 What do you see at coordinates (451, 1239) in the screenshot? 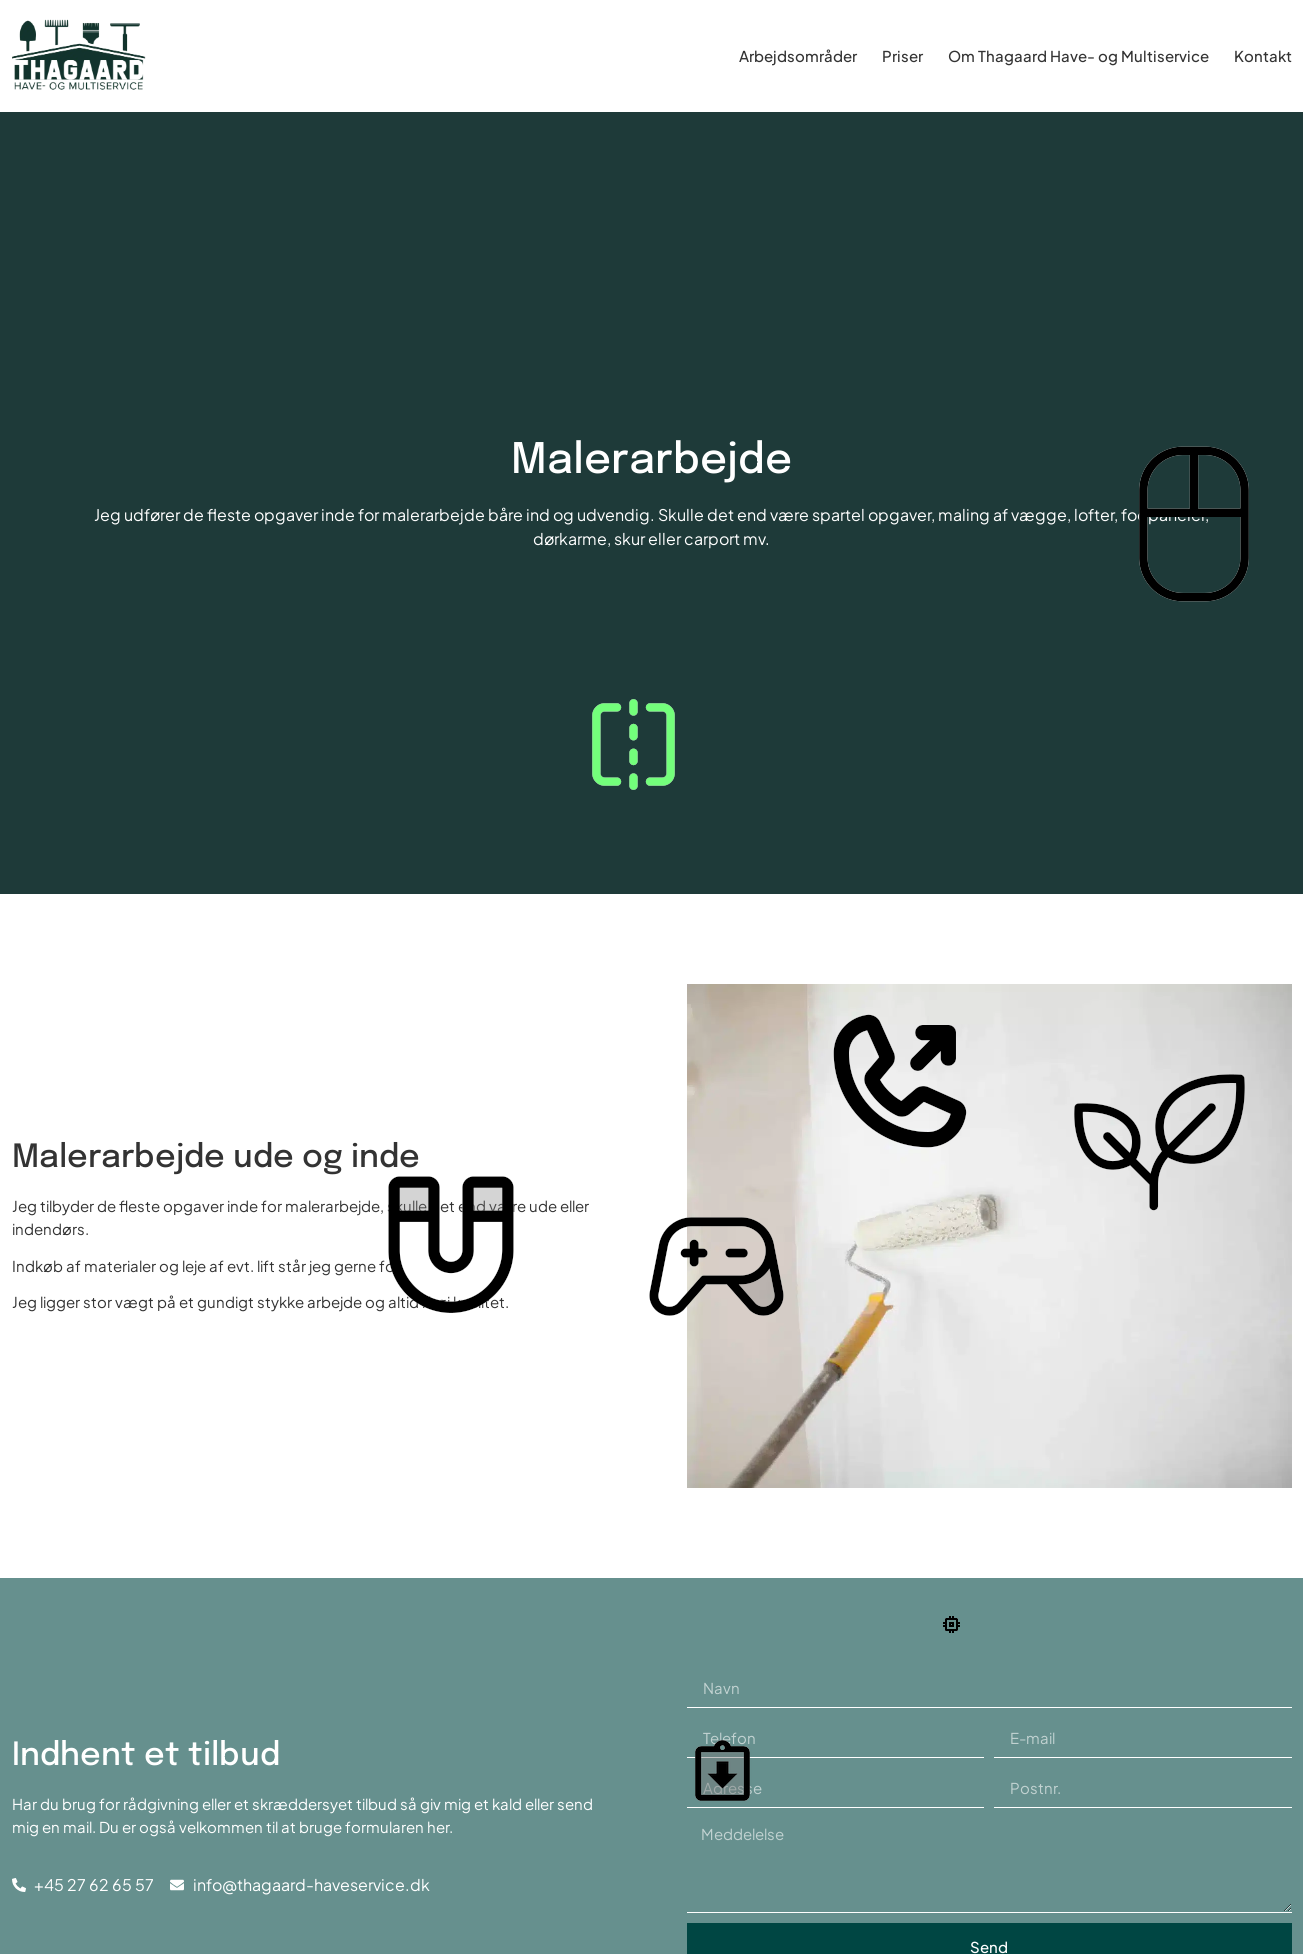
I see `activate magnetic snap or alignment tool` at bounding box center [451, 1239].